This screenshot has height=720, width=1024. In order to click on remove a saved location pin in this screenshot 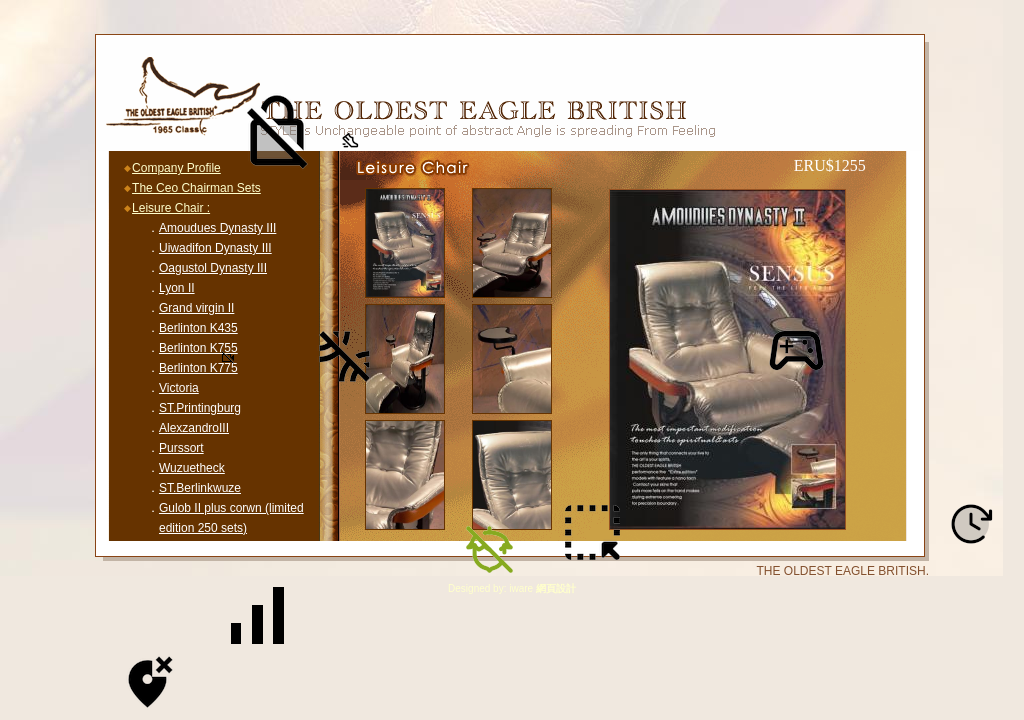, I will do `click(147, 681)`.